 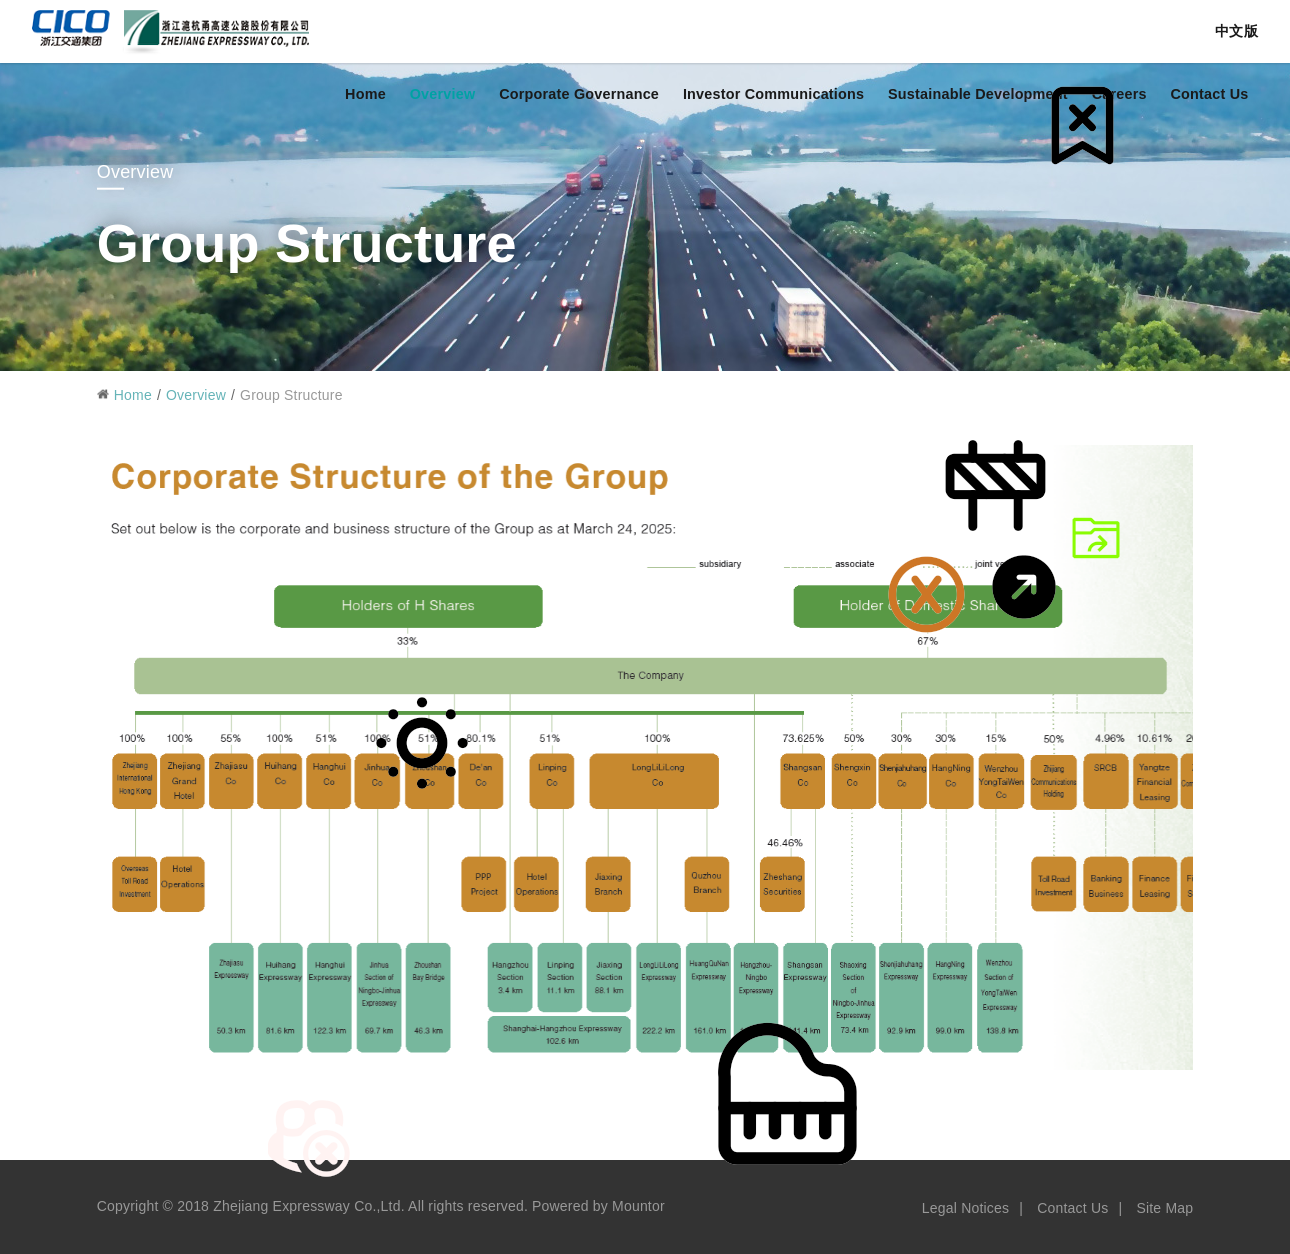 I want to click on remove a bookmark, so click(x=1082, y=125).